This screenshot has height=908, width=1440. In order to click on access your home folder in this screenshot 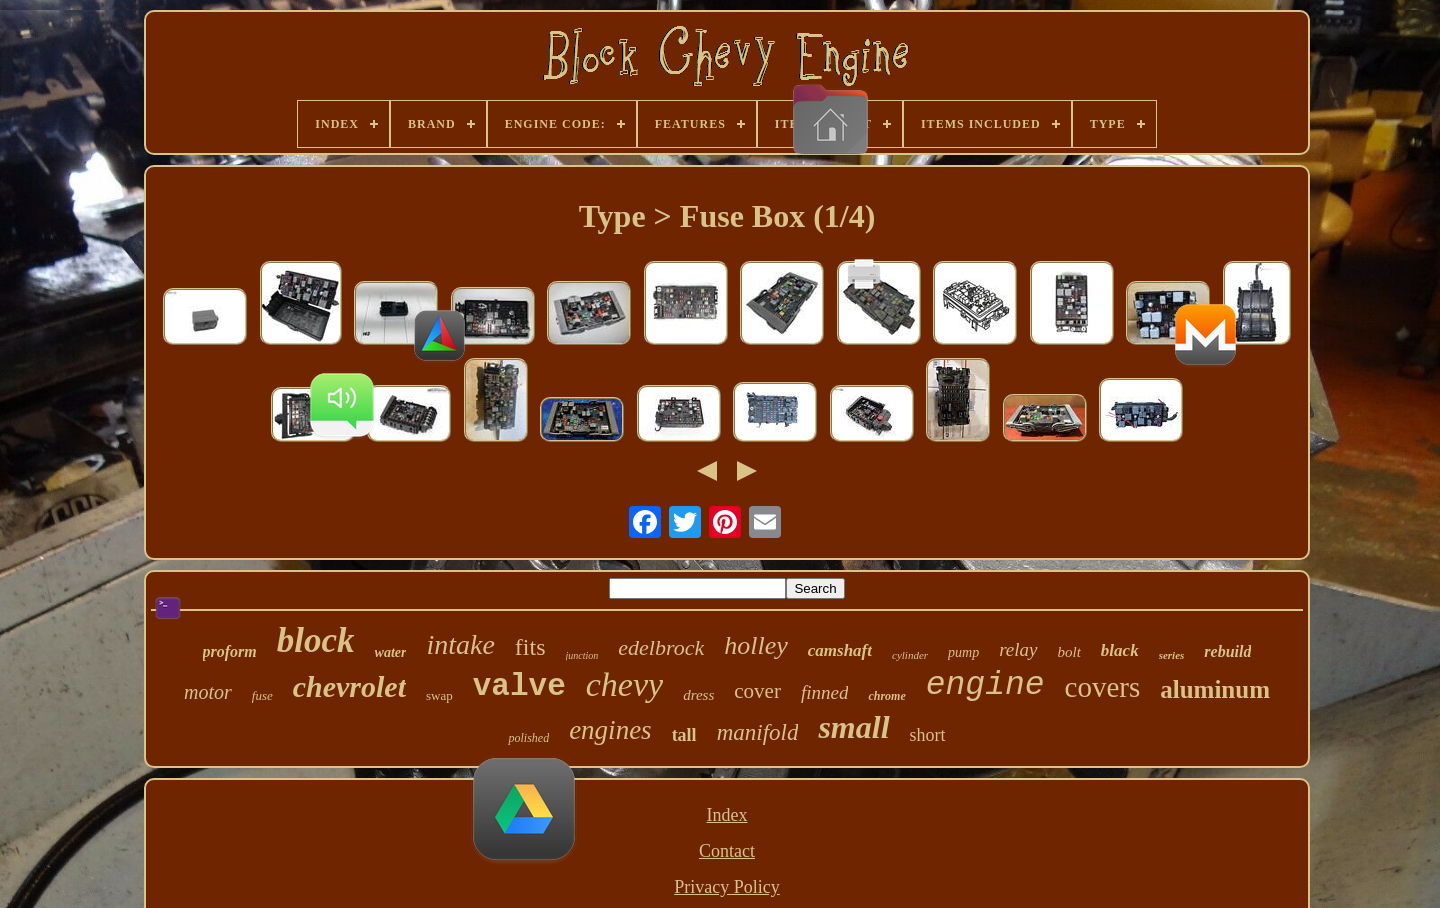, I will do `click(830, 119)`.